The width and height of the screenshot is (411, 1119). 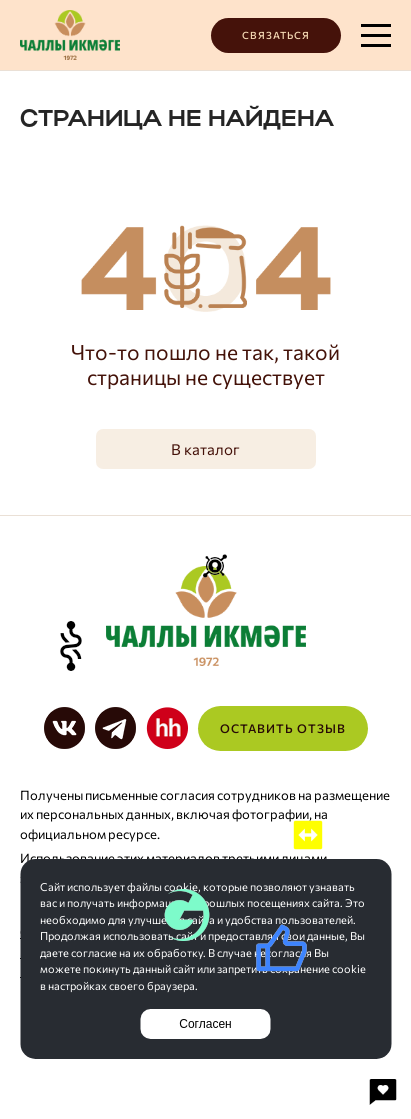 What do you see at coordinates (215, 566) in the screenshot?
I see `keycdn logo - a content delivery network service` at bounding box center [215, 566].